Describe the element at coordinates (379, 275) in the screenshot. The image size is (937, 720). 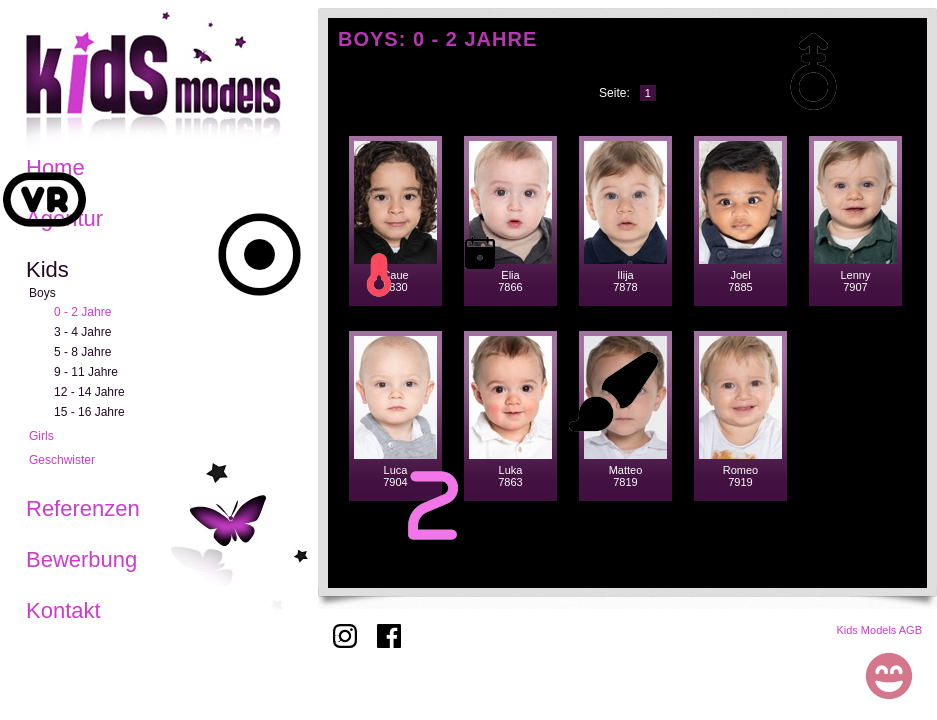
I see `indicates low temperature reading` at that location.